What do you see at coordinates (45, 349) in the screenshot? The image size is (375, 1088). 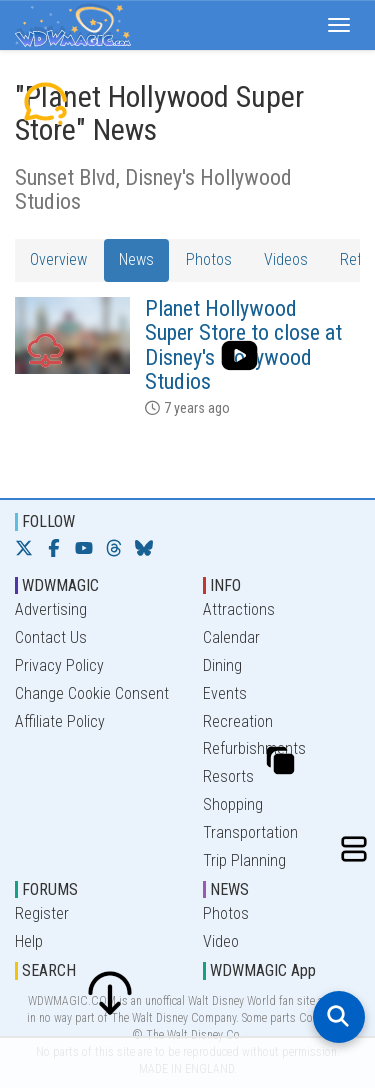 I see `access cloud network settings` at bounding box center [45, 349].